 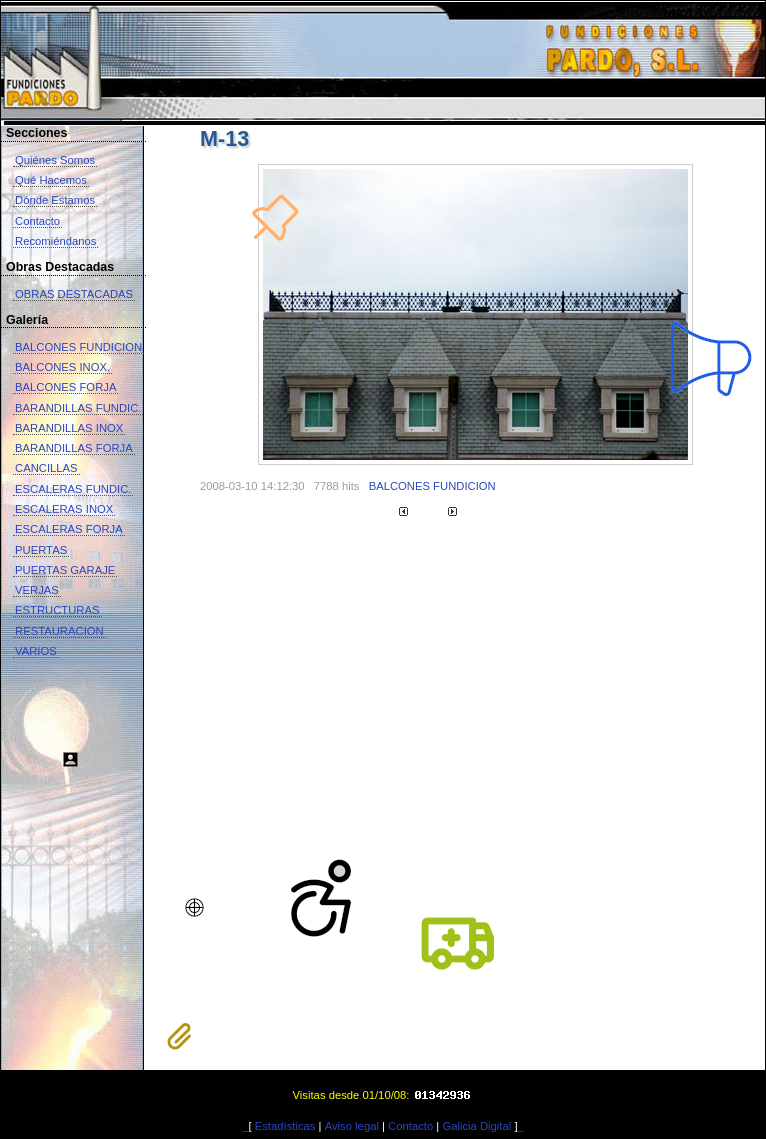 What do you see at coordinates (706, 360) in the screenshot?
I see `make an announcement or broadcast` at bounding box center [706, 360].